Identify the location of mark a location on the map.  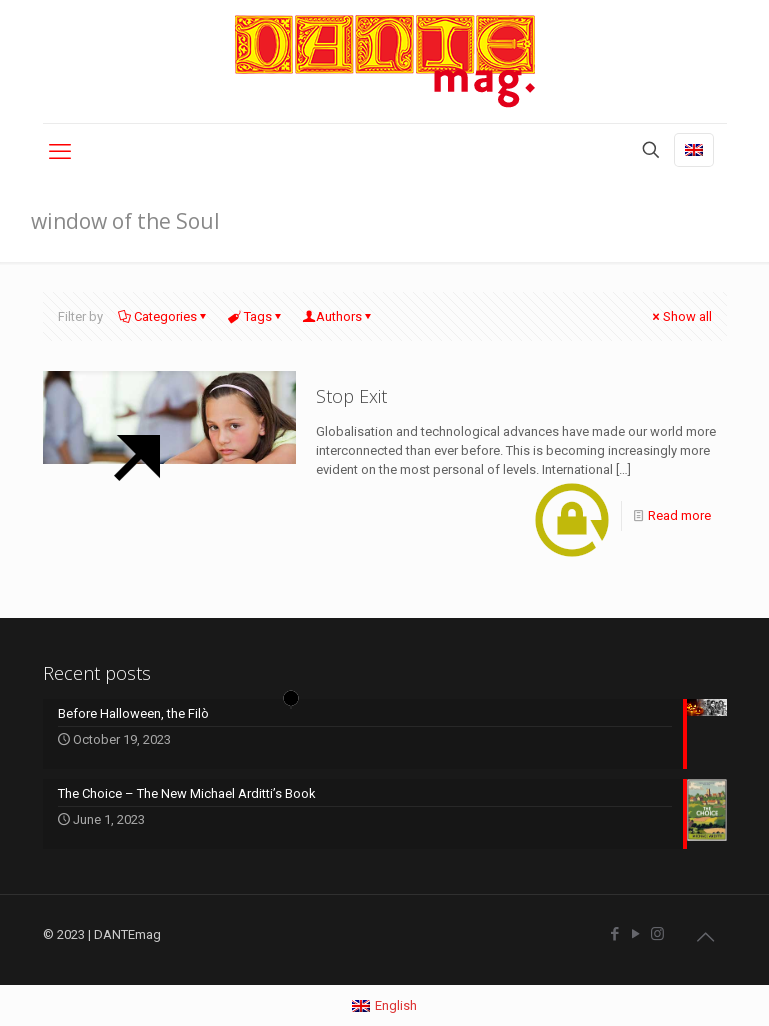
(291, 699).